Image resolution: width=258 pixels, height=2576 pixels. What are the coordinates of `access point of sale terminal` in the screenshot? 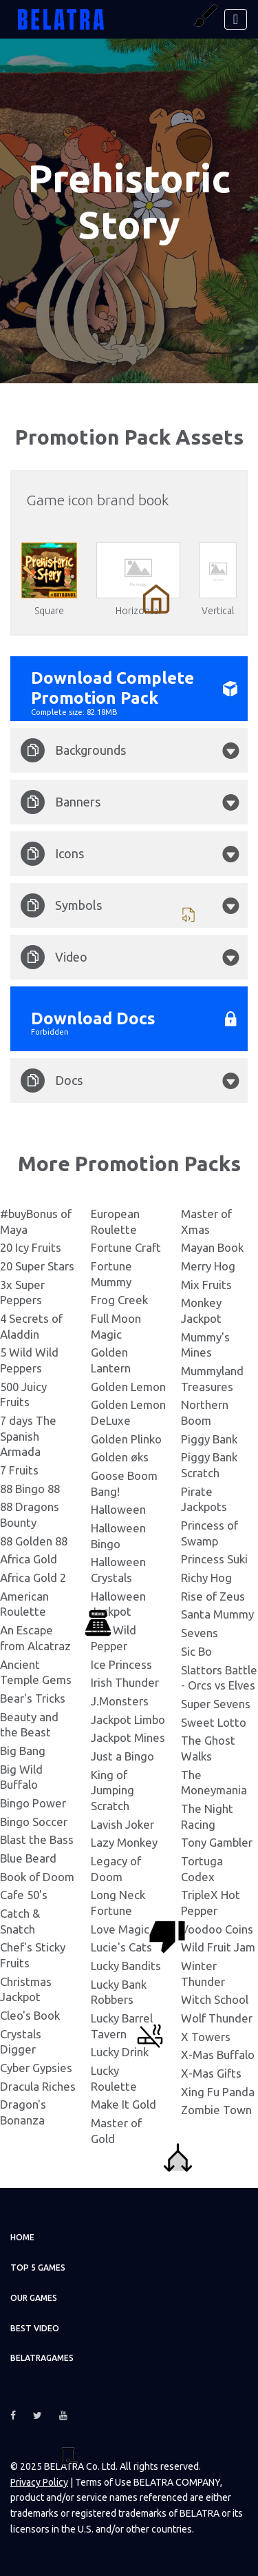 It's located at (98, 1623).